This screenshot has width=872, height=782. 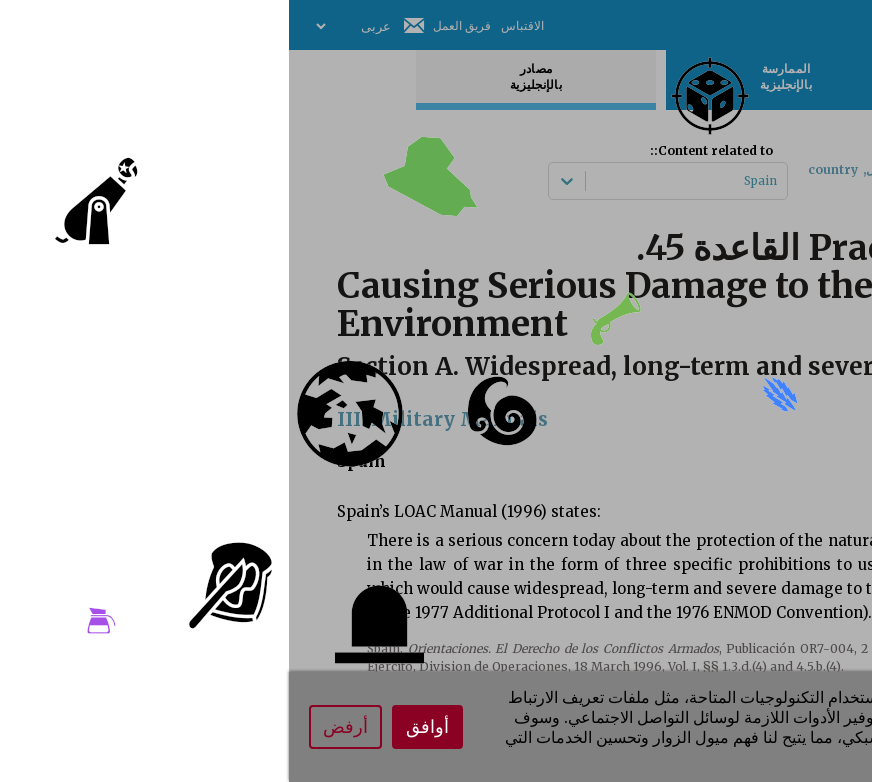 I want to click on launch a stunt or action mini-game, so click(x=99, y=201).